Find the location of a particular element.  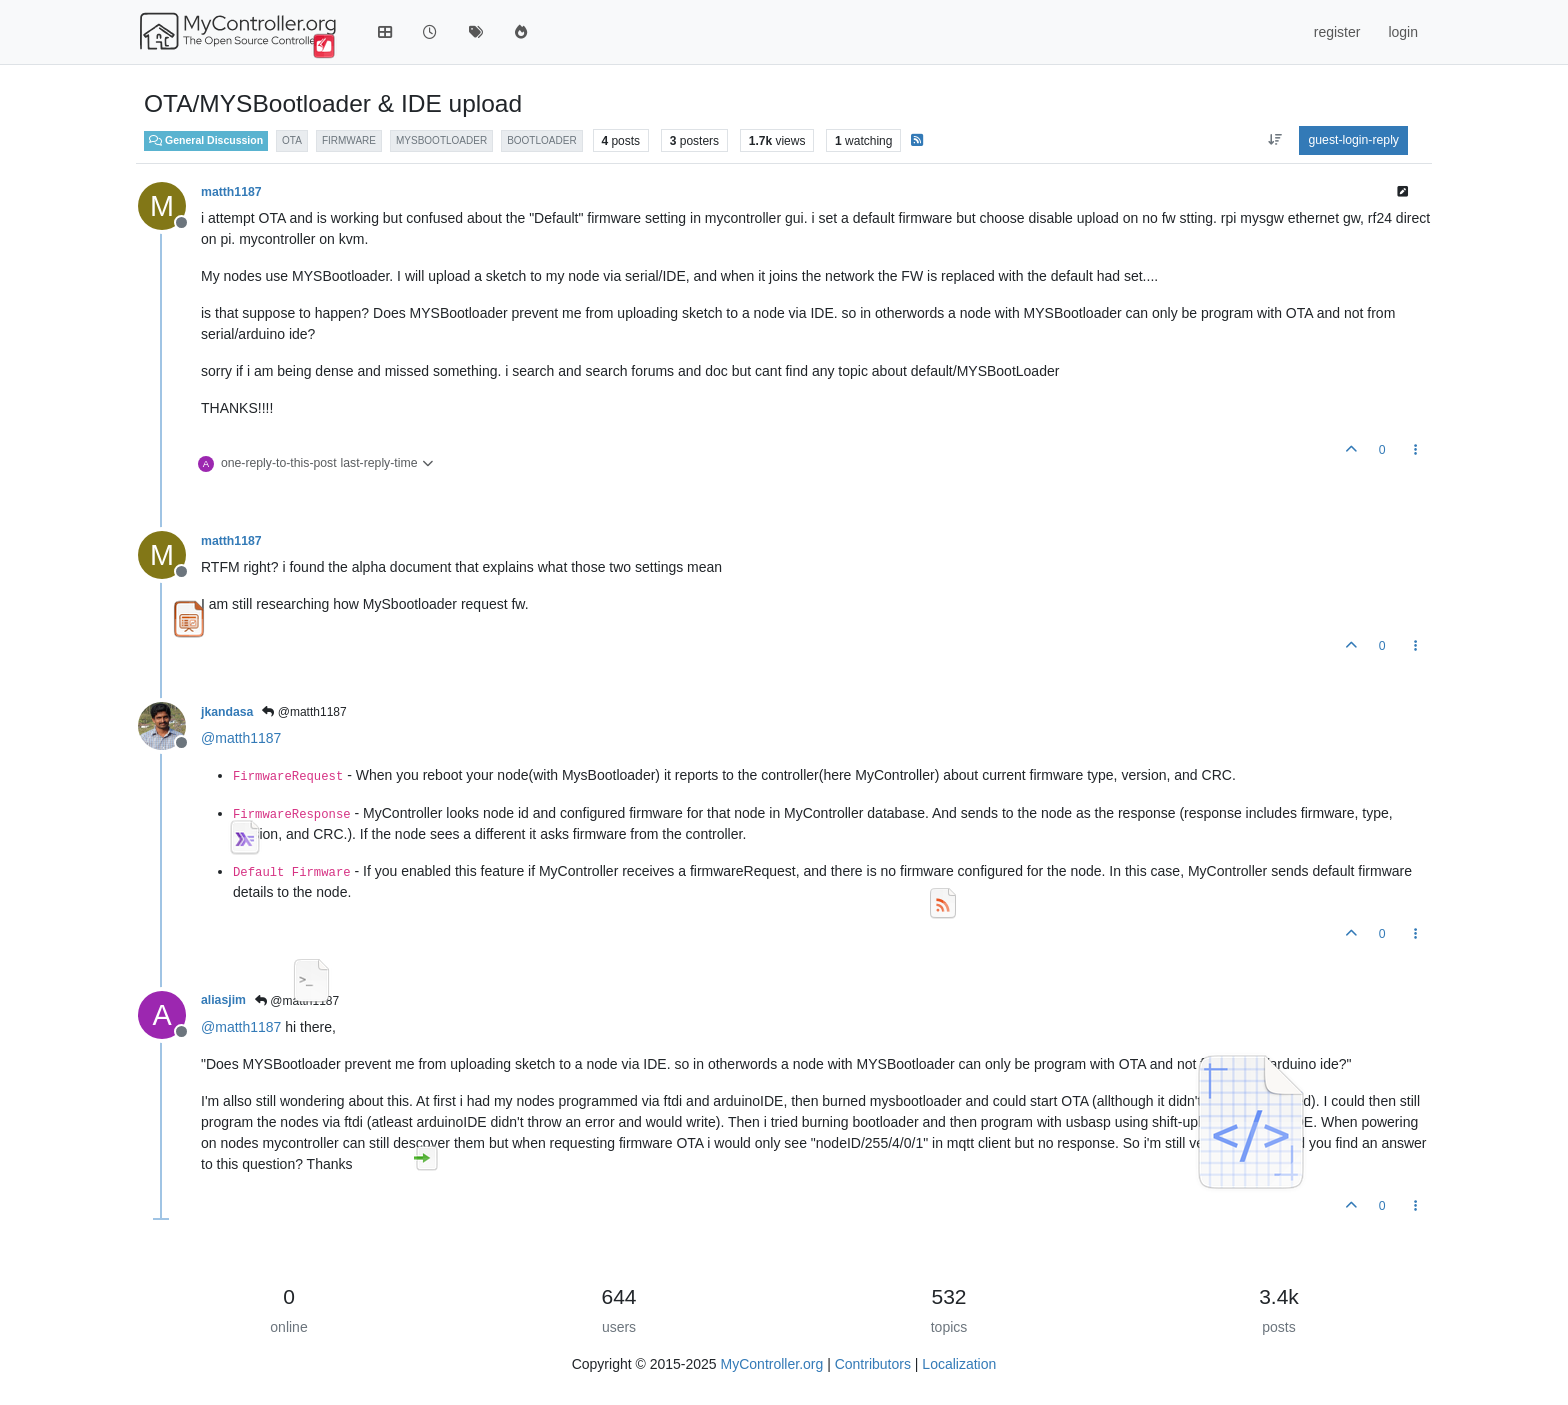

a shell script or bash file is located at coordinates (311, 980).